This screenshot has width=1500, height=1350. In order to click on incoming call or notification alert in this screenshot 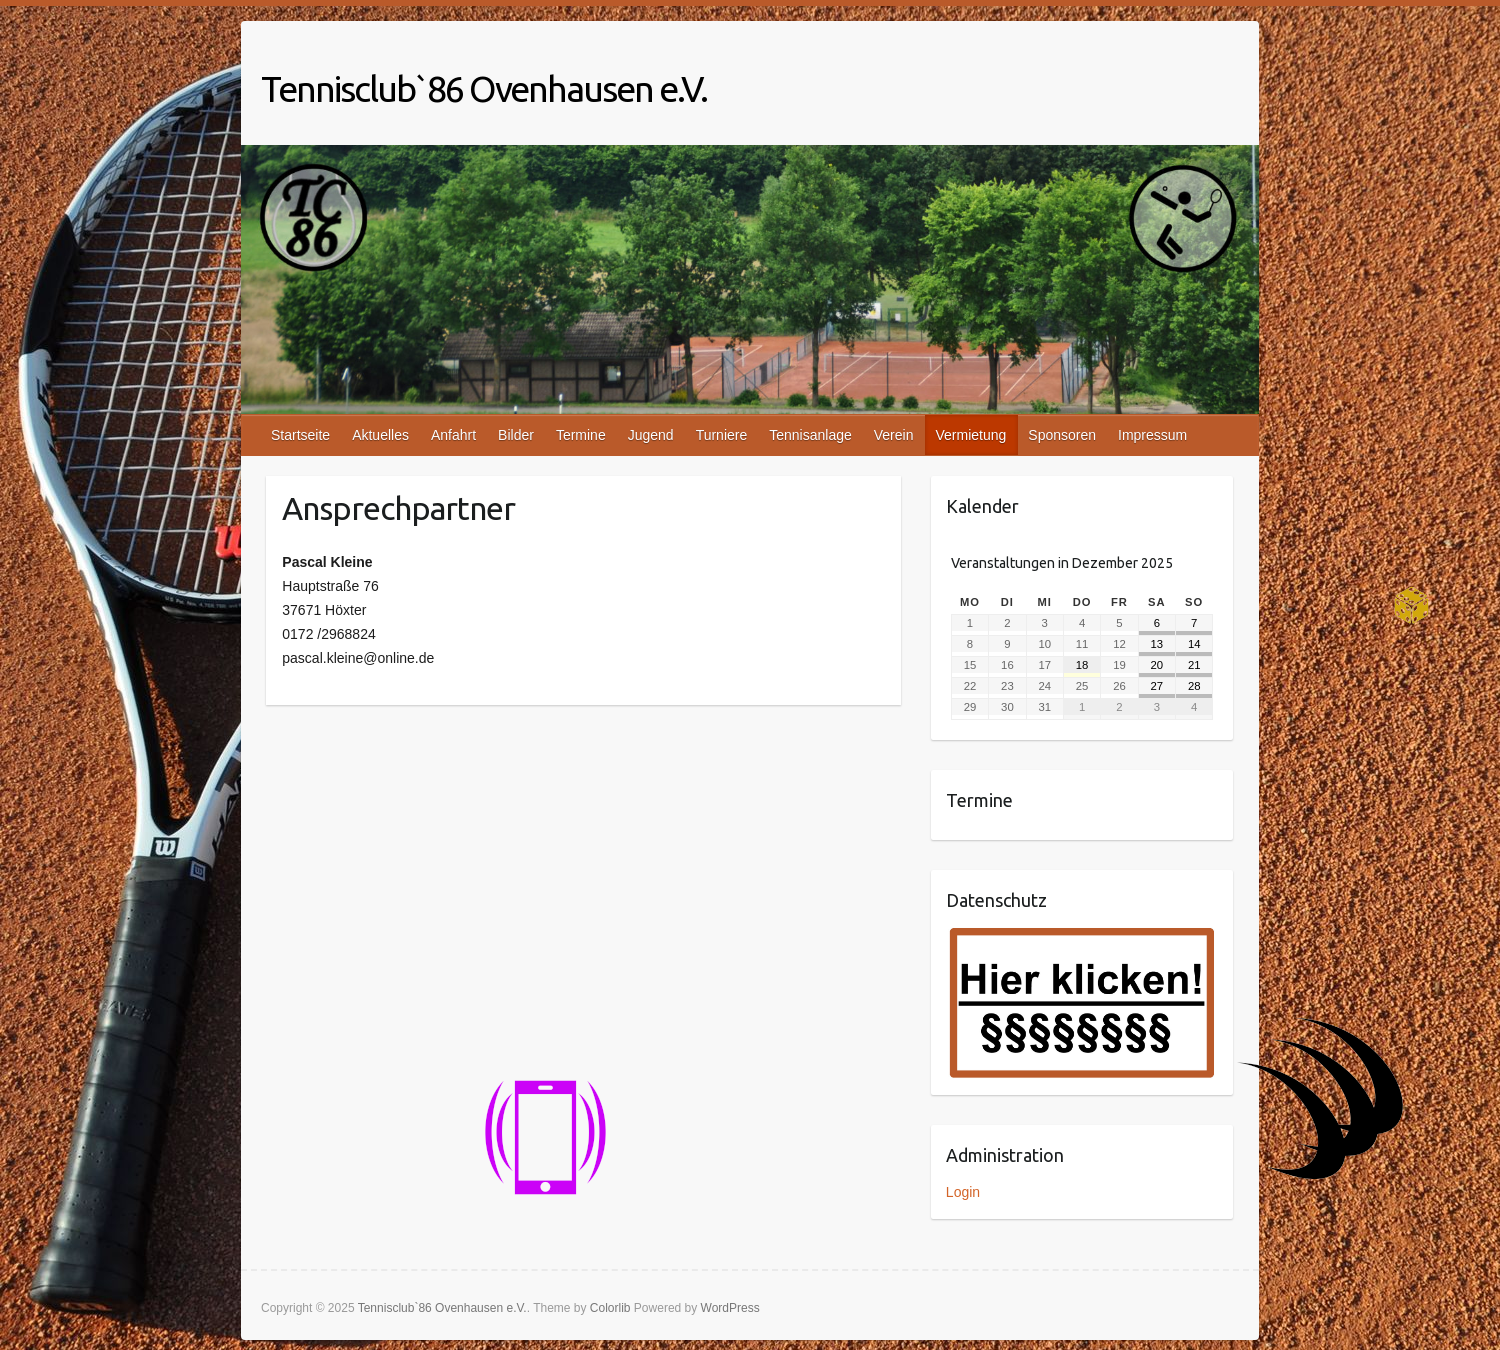, I will do `click(545, 1137)`.